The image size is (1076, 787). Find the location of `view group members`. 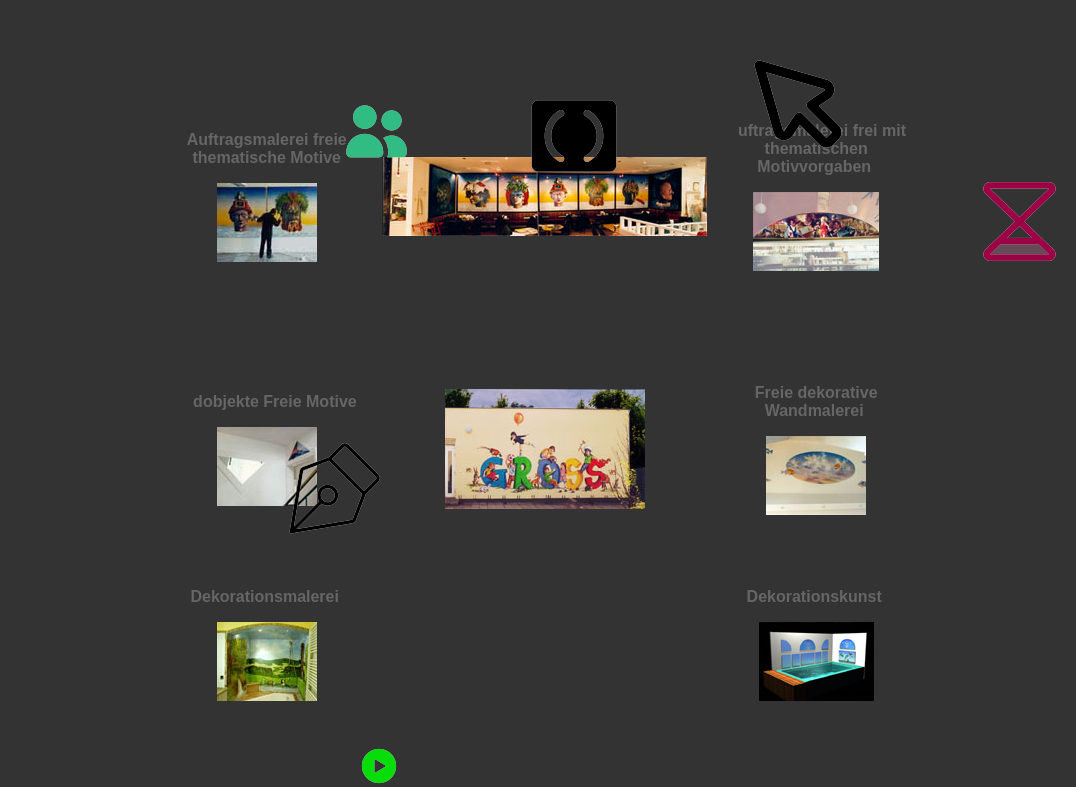

view group members is located at coordinates (376, 130).